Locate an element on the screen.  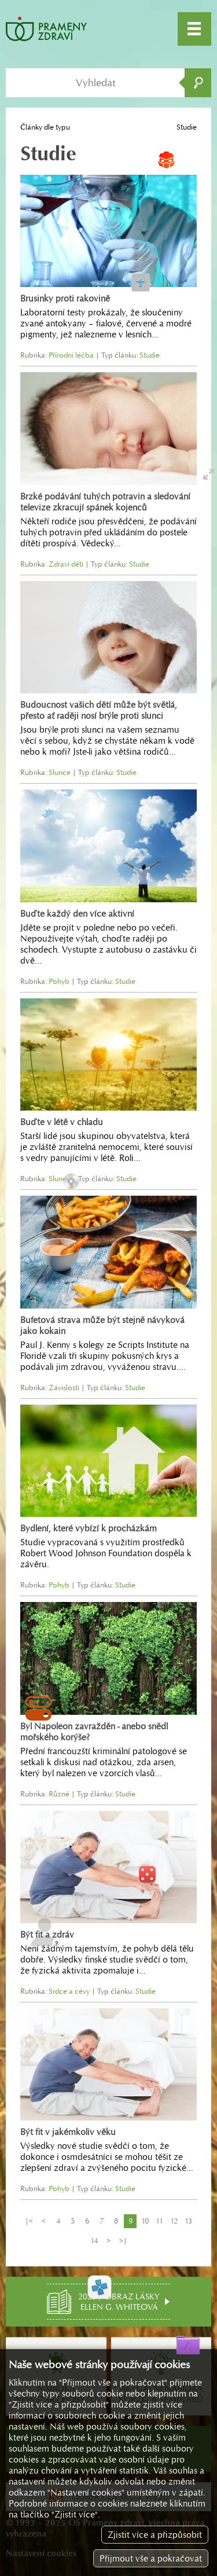
launch ppsspp psp emulator is located at coordinates (100, 2287).